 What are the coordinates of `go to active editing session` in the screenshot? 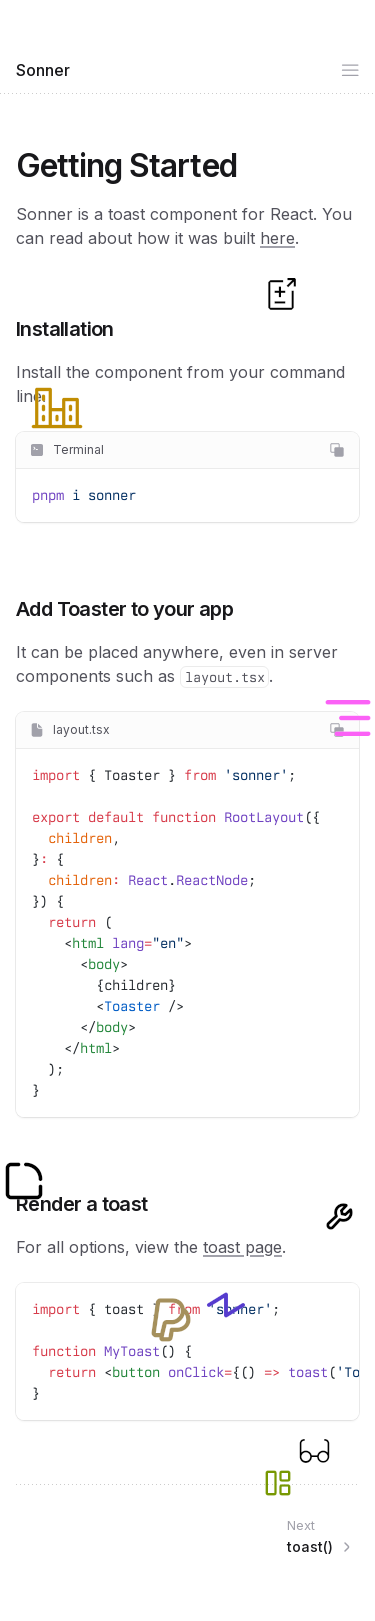 It's located at (281, 295).